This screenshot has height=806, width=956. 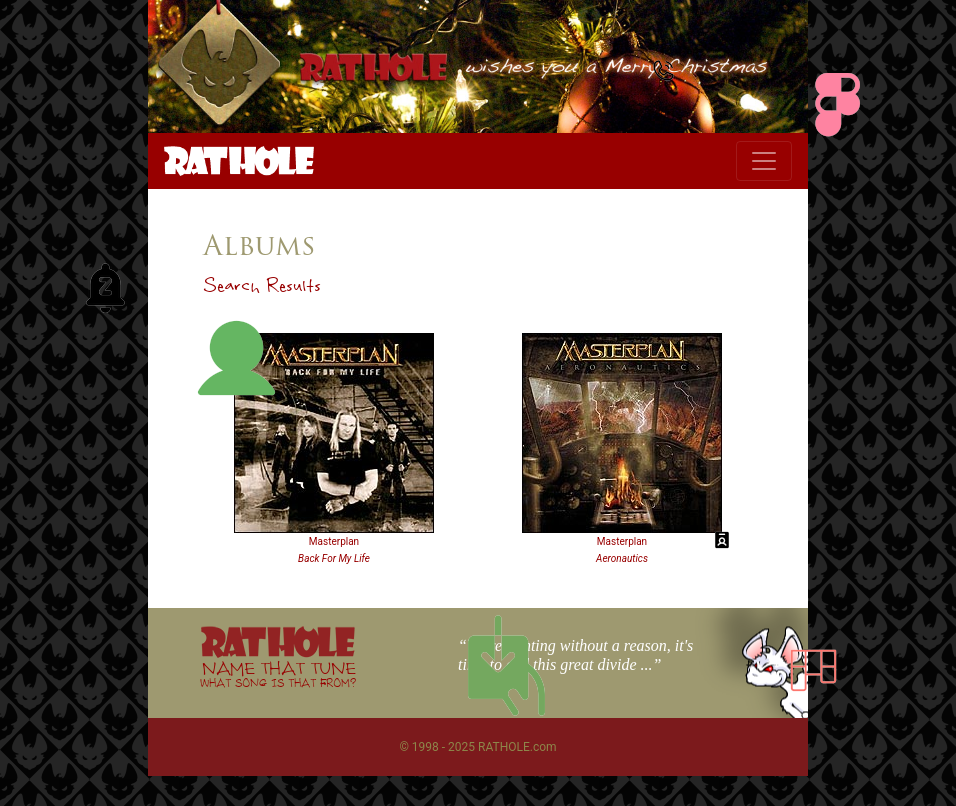 What do you see at coordinates (813, 668) in the screenshot?
I see `open kanban board view` at bounding box center [813, 668].